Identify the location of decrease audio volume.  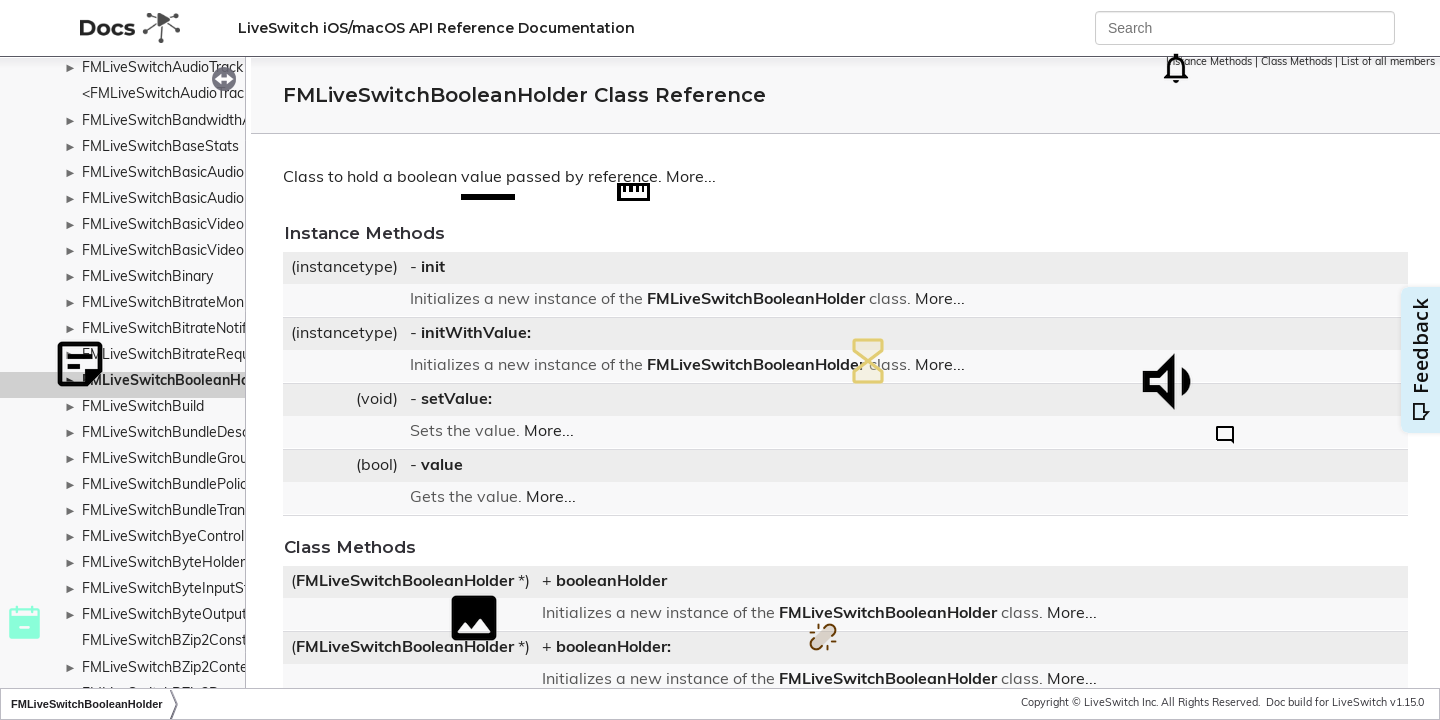
(1167, 381).